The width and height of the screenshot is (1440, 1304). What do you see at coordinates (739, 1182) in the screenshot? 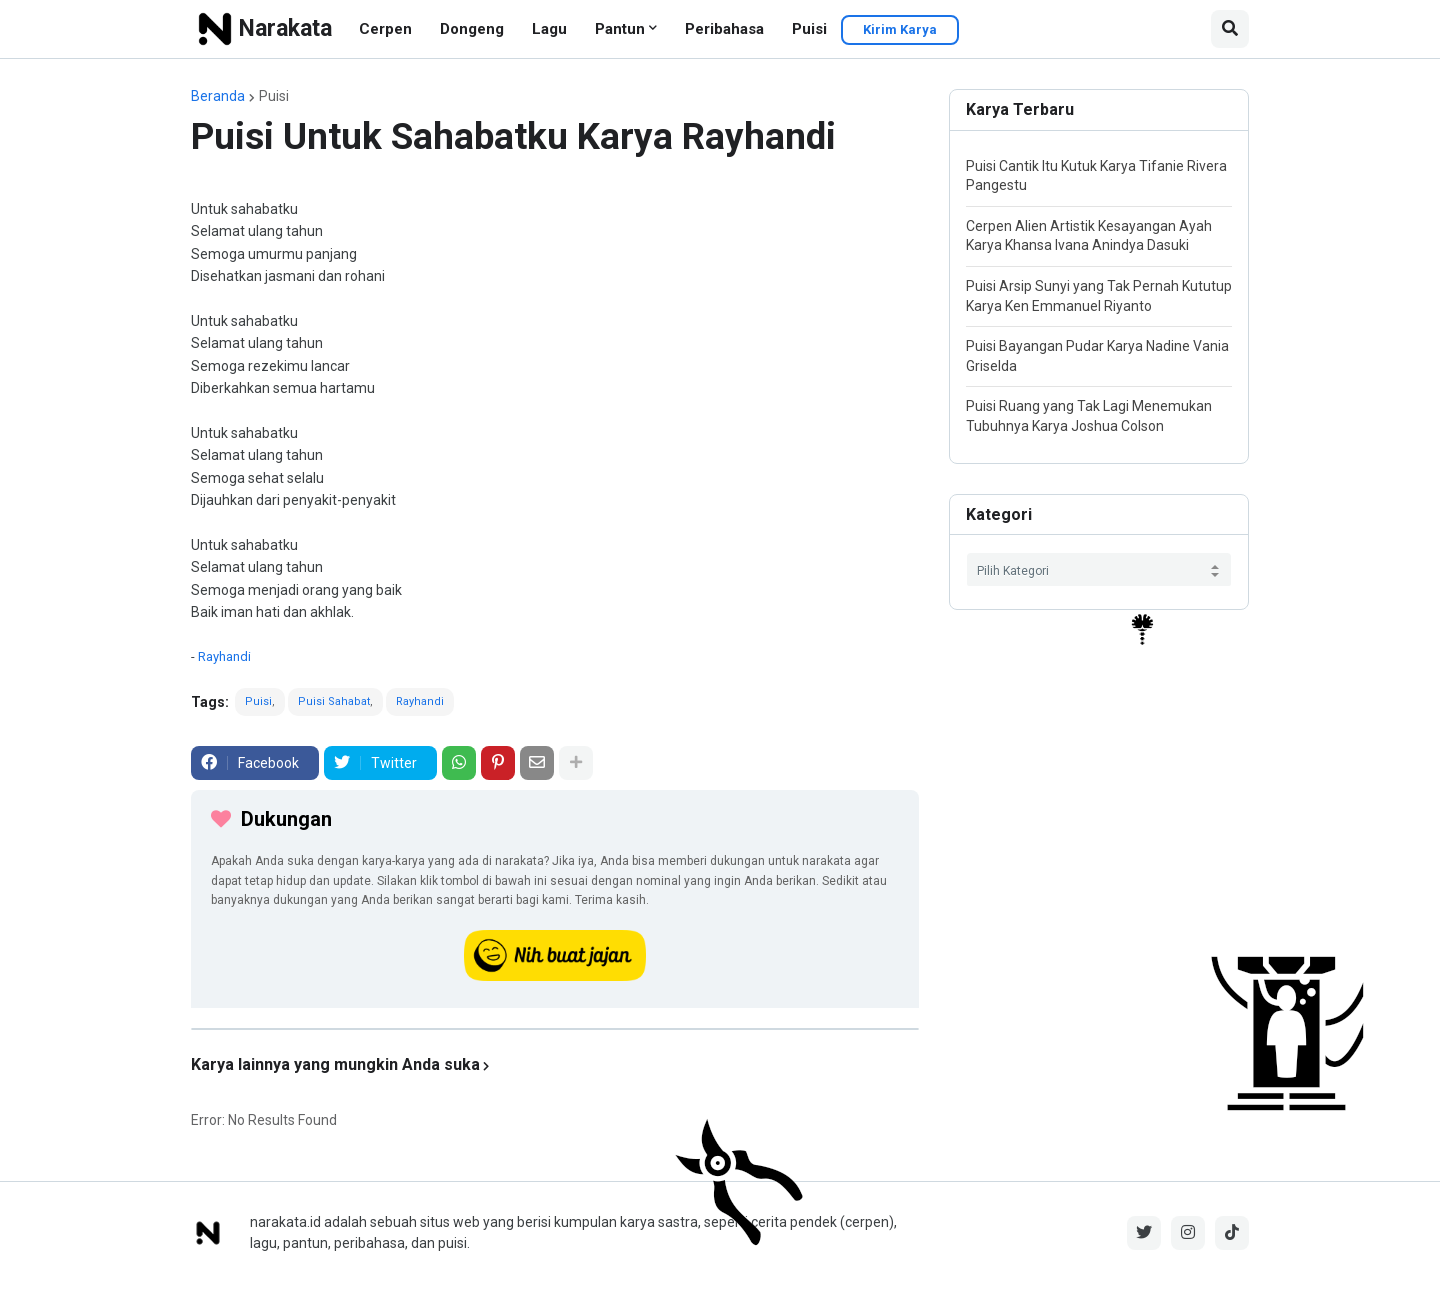
I see `access gardening or pruning tools` at bounding box center [739, 1182].